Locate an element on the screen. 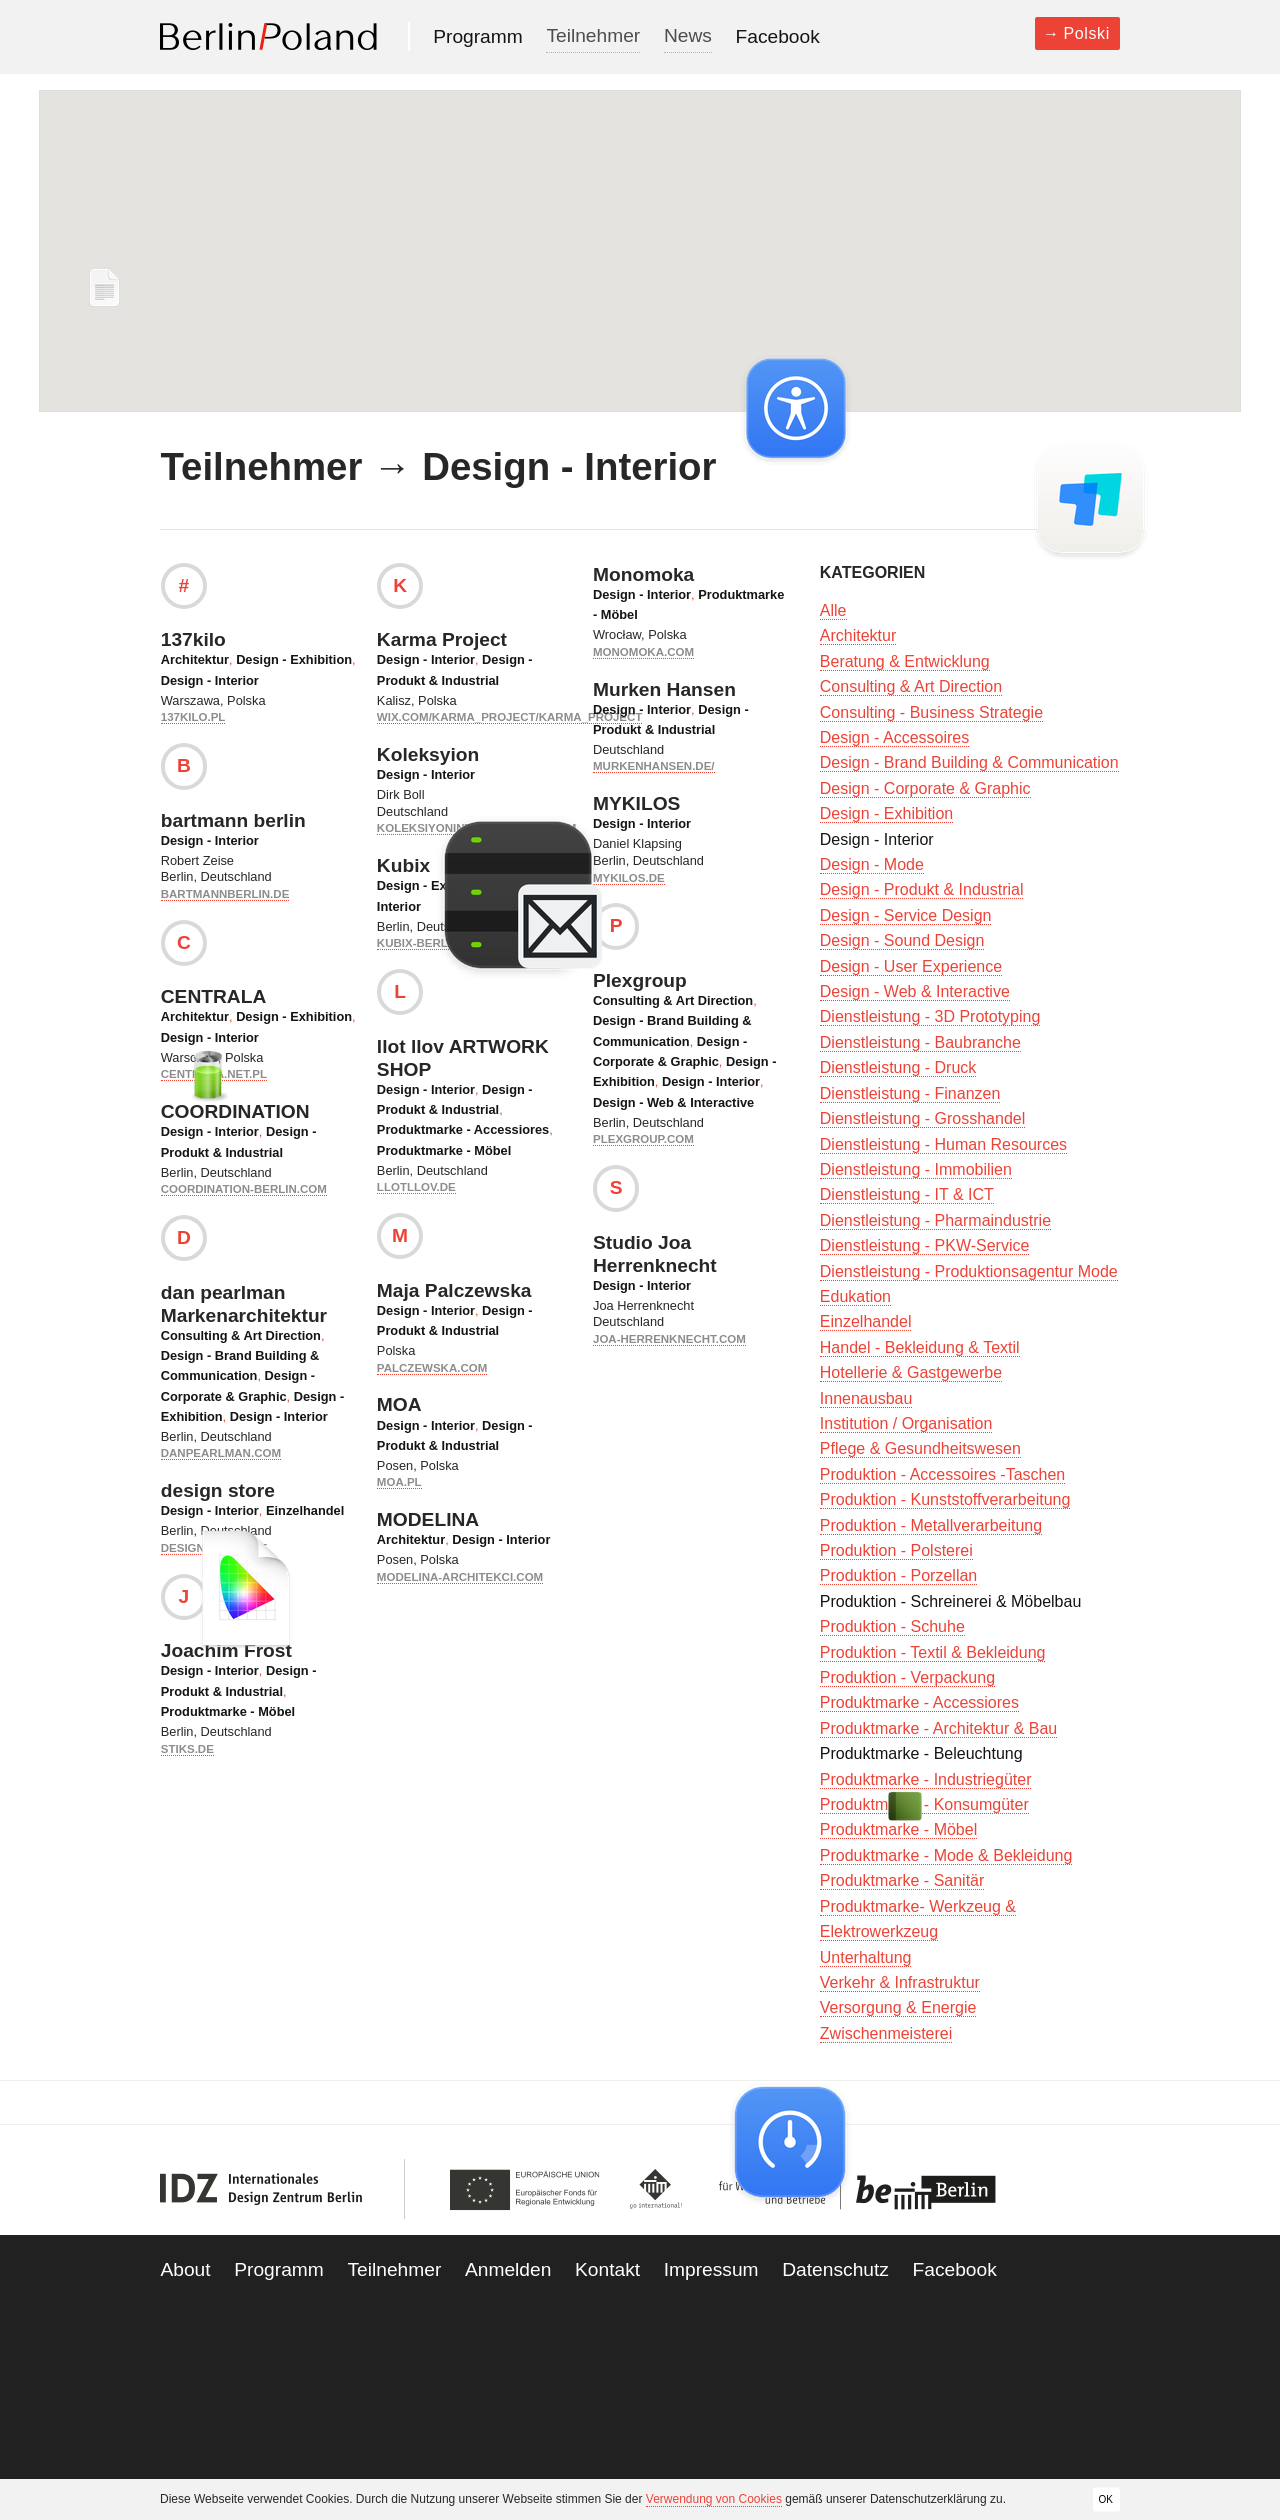 The image size is (1280, 2520). open accessibility settings is located at coordinates (796, 410).